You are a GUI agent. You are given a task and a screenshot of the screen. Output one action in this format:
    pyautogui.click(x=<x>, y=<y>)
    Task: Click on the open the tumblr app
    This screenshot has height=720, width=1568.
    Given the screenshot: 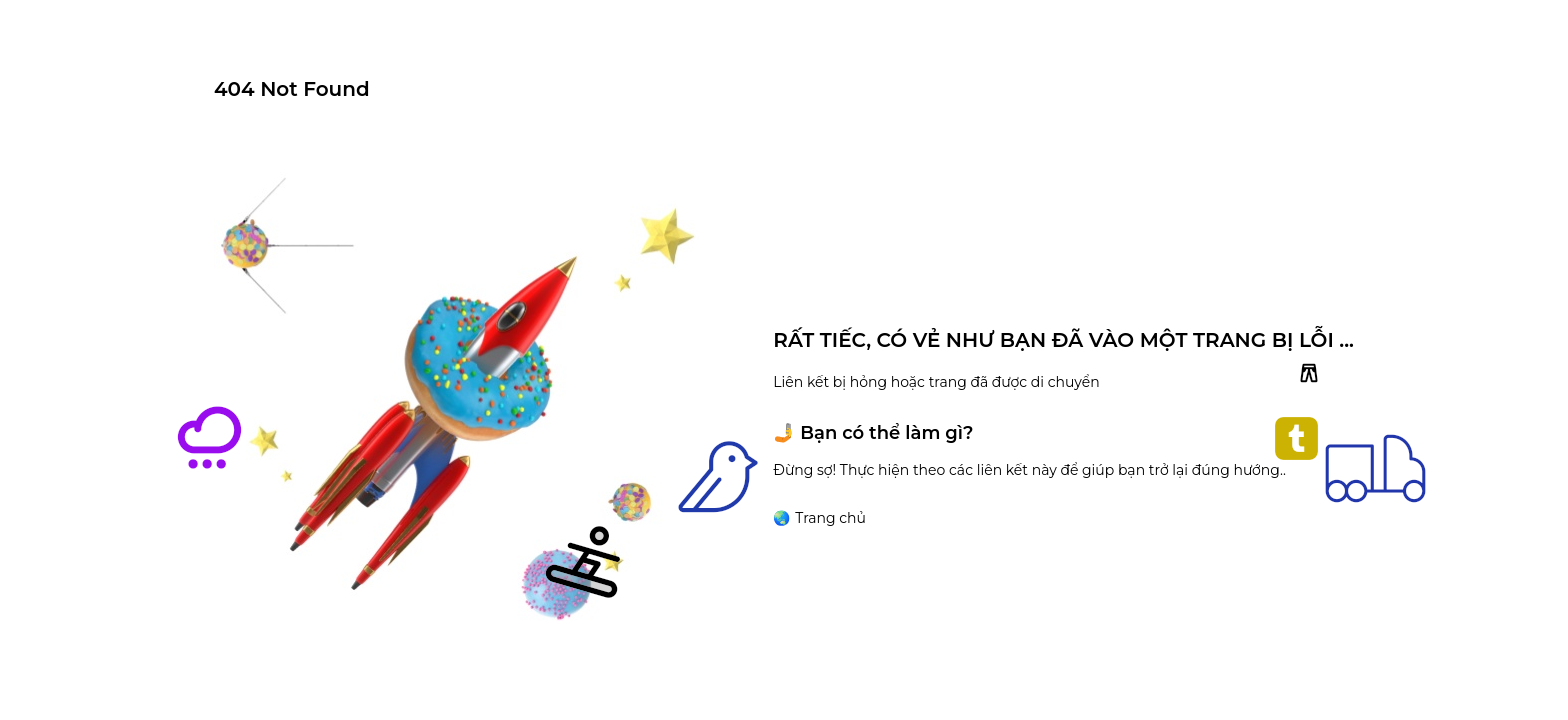 What is the action you would take?
    pyautogui.click(x=1296, y=438)
    